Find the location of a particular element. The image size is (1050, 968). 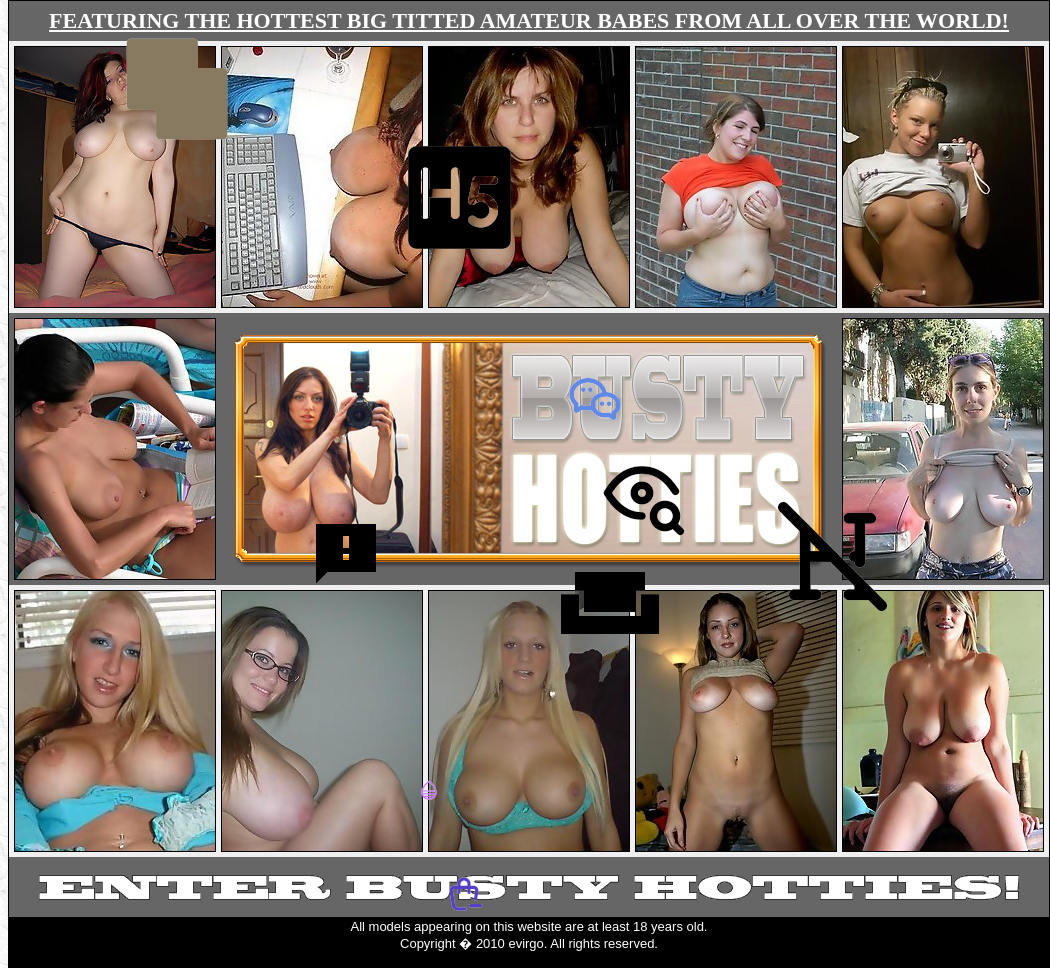

submit feedback or report an issue is located at coordinates (346, 554).